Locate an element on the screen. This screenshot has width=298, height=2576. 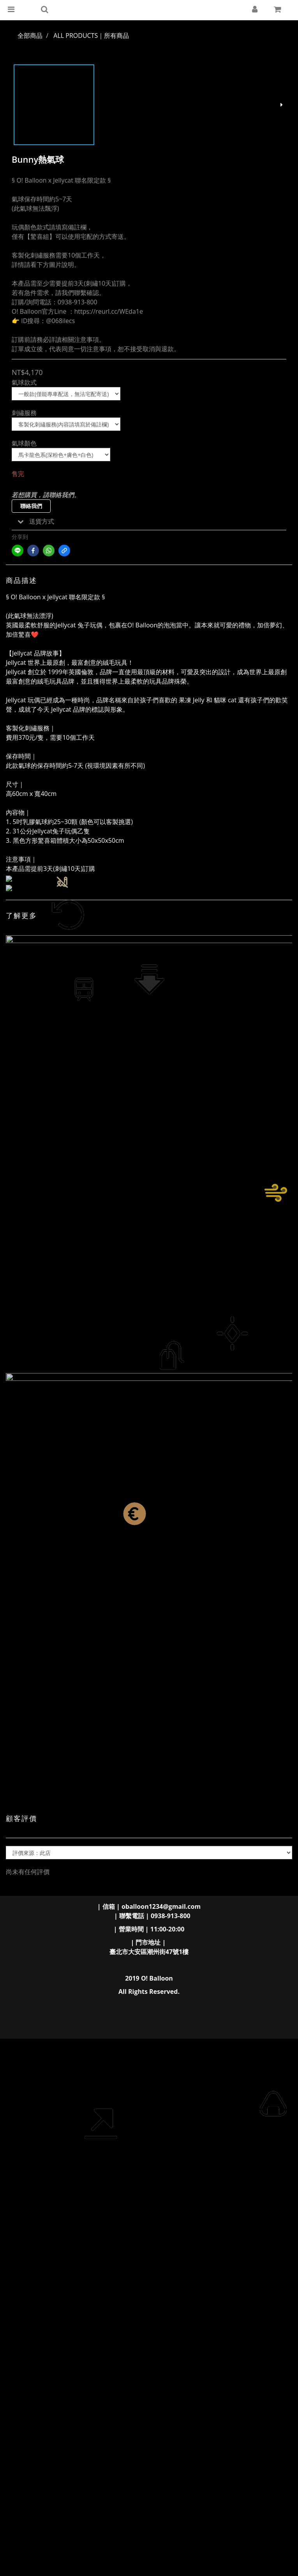
select tea or hot beverage option is located at coordinates (171, 1356).